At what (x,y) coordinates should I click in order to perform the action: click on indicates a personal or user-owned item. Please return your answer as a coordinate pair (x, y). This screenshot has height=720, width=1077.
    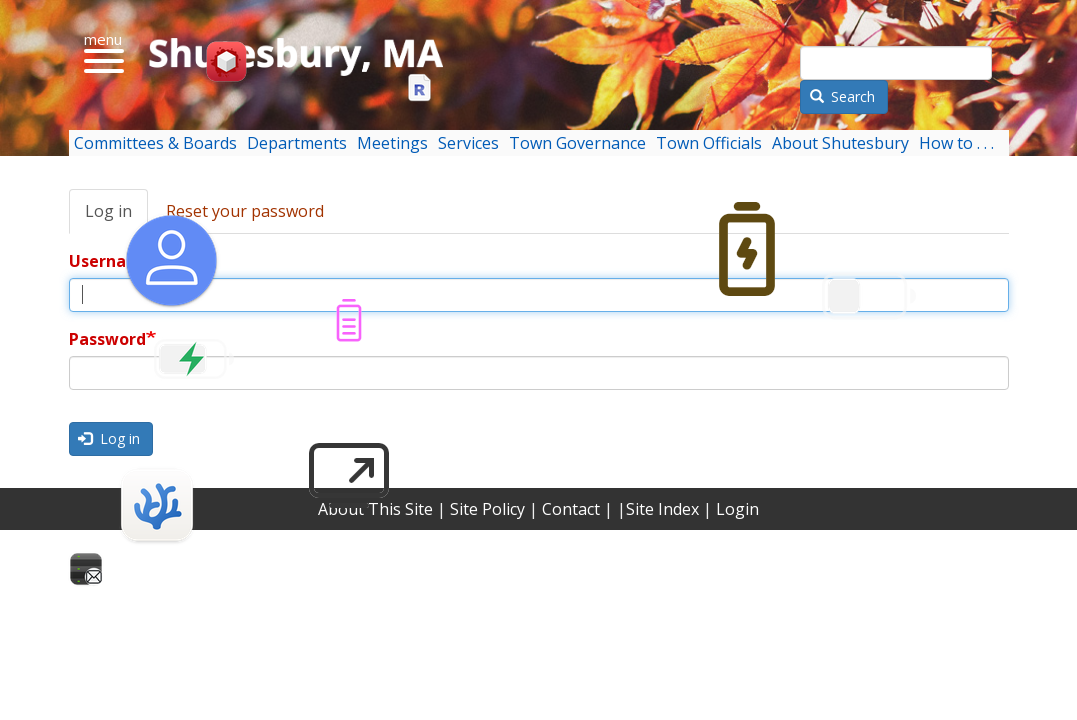
    Looking at the image, I should click on (171, 260).